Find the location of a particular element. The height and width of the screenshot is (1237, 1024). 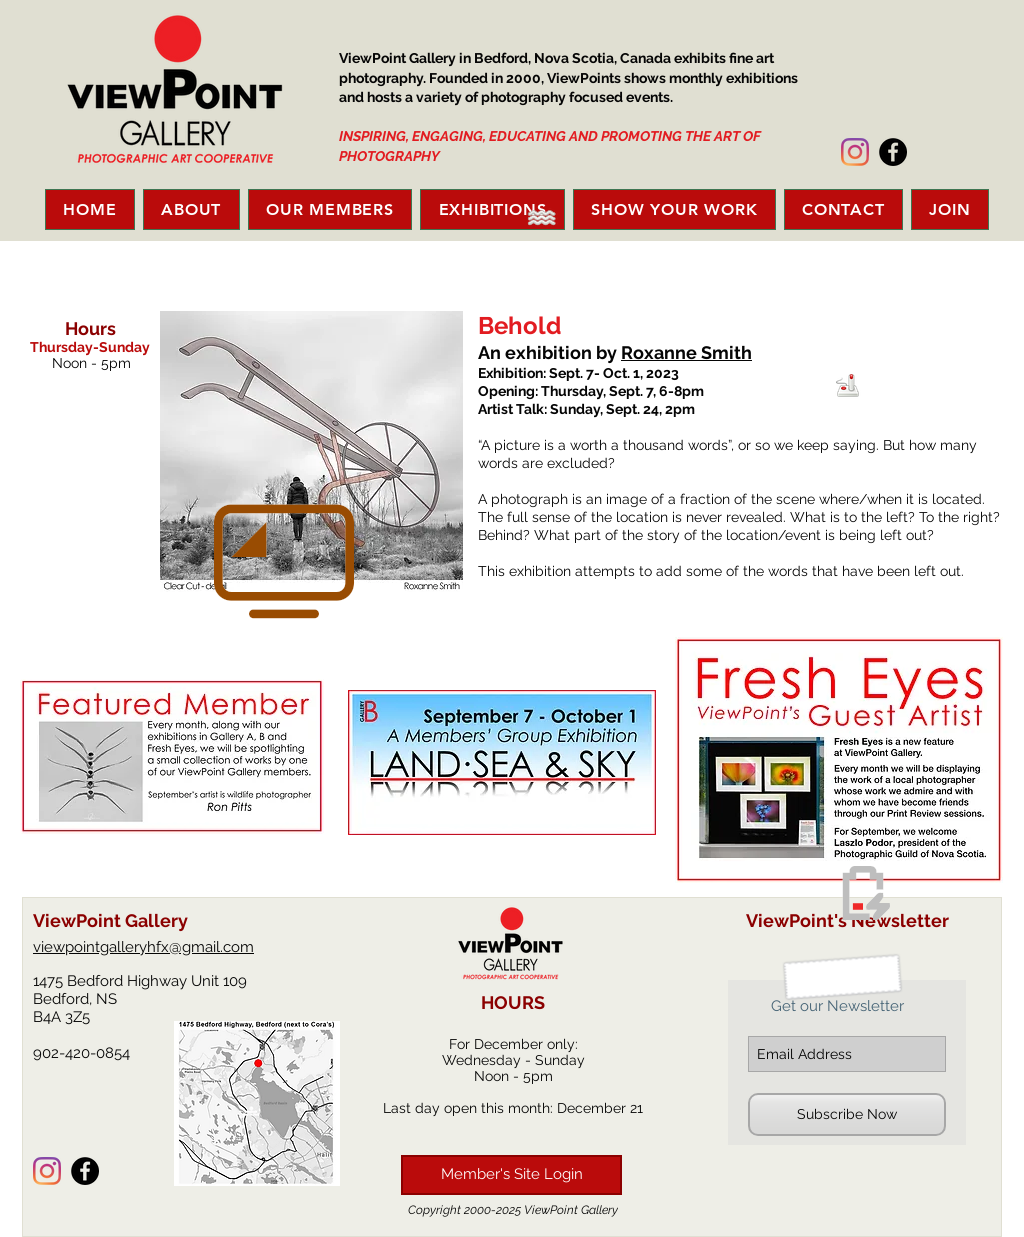

open games and entertainment applications is located at coordinates (848, 386).